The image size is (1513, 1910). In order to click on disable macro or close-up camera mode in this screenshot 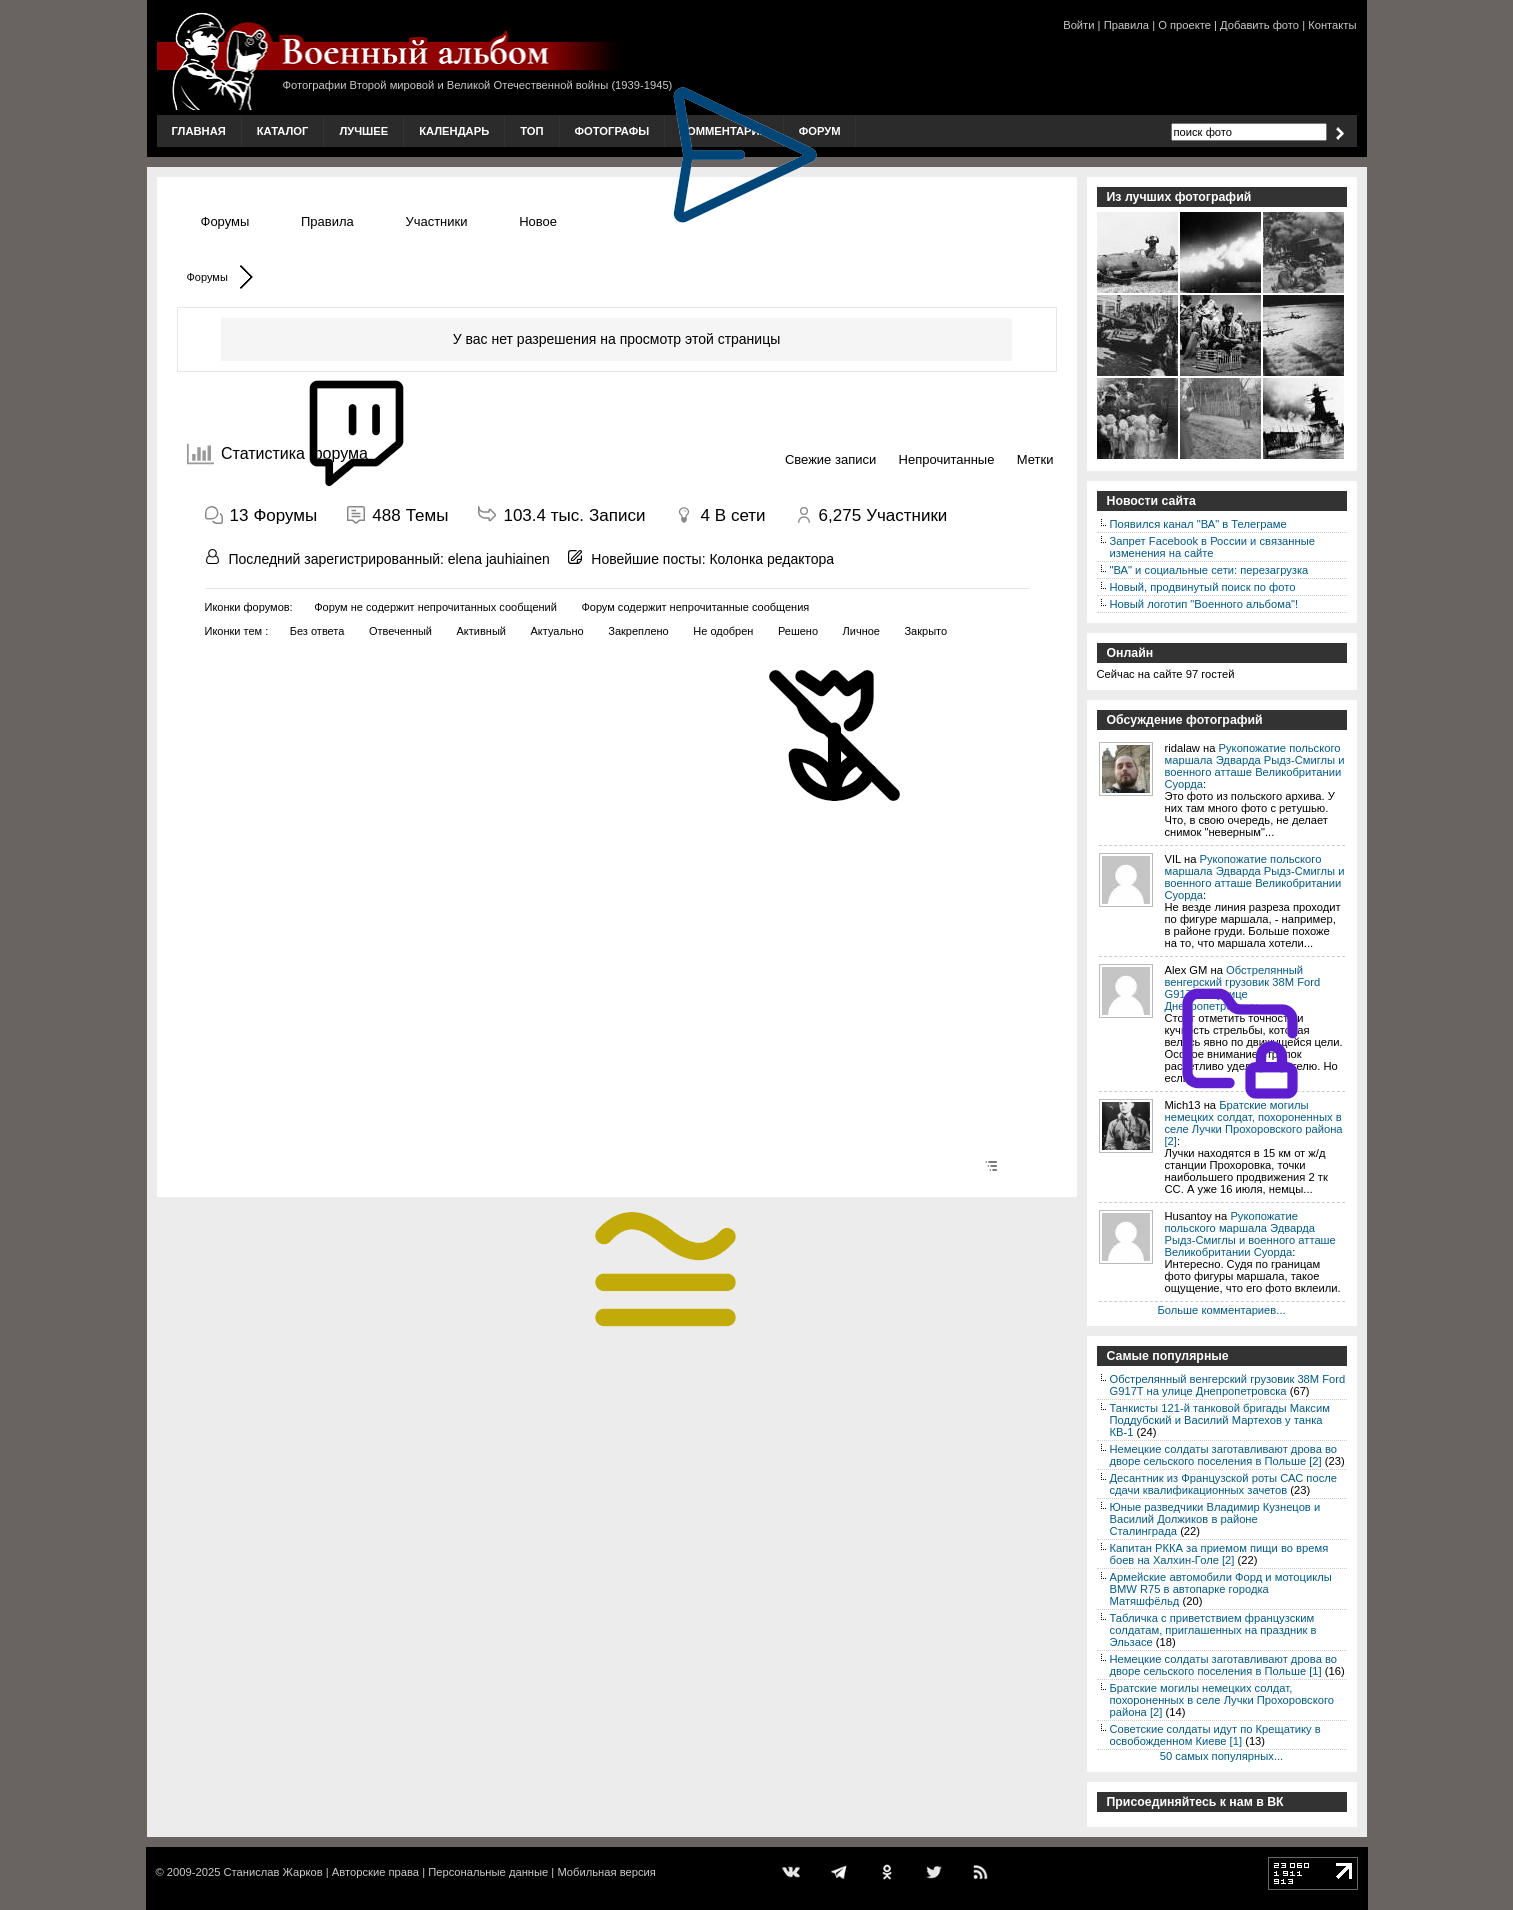, I will do `click(834, 735)`.